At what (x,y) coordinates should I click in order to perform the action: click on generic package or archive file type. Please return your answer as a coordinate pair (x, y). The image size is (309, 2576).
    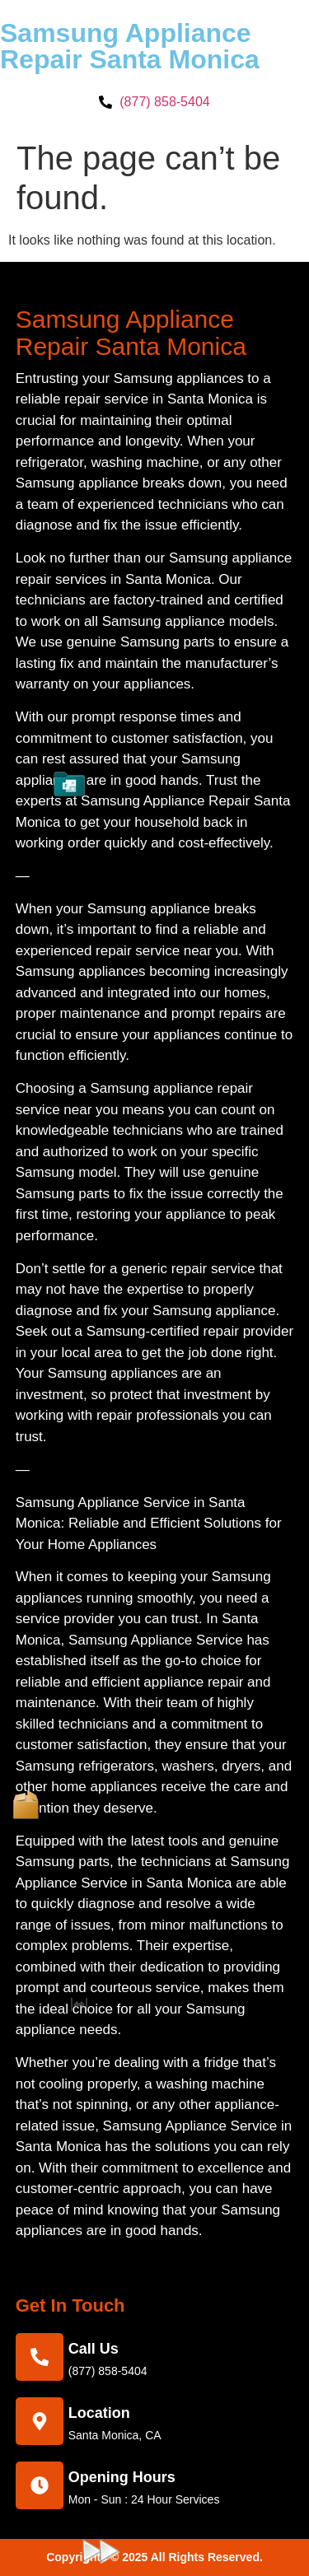
    Looking at the image, I should click on (26, 1805).